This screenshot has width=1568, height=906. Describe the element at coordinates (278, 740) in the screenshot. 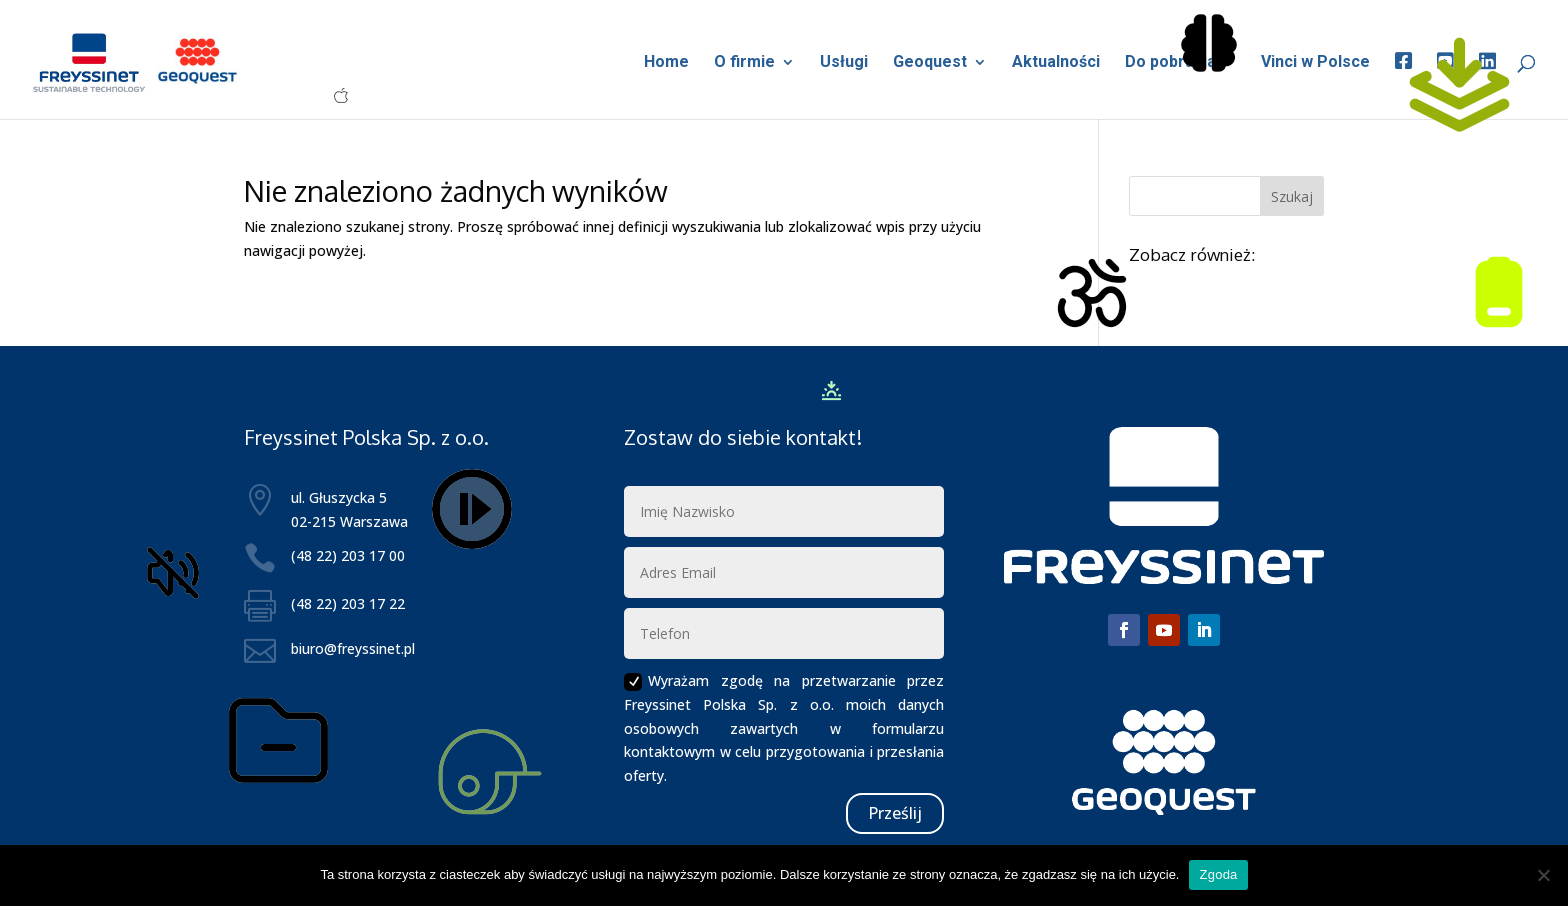

I see `remove a file or folder` at that location.